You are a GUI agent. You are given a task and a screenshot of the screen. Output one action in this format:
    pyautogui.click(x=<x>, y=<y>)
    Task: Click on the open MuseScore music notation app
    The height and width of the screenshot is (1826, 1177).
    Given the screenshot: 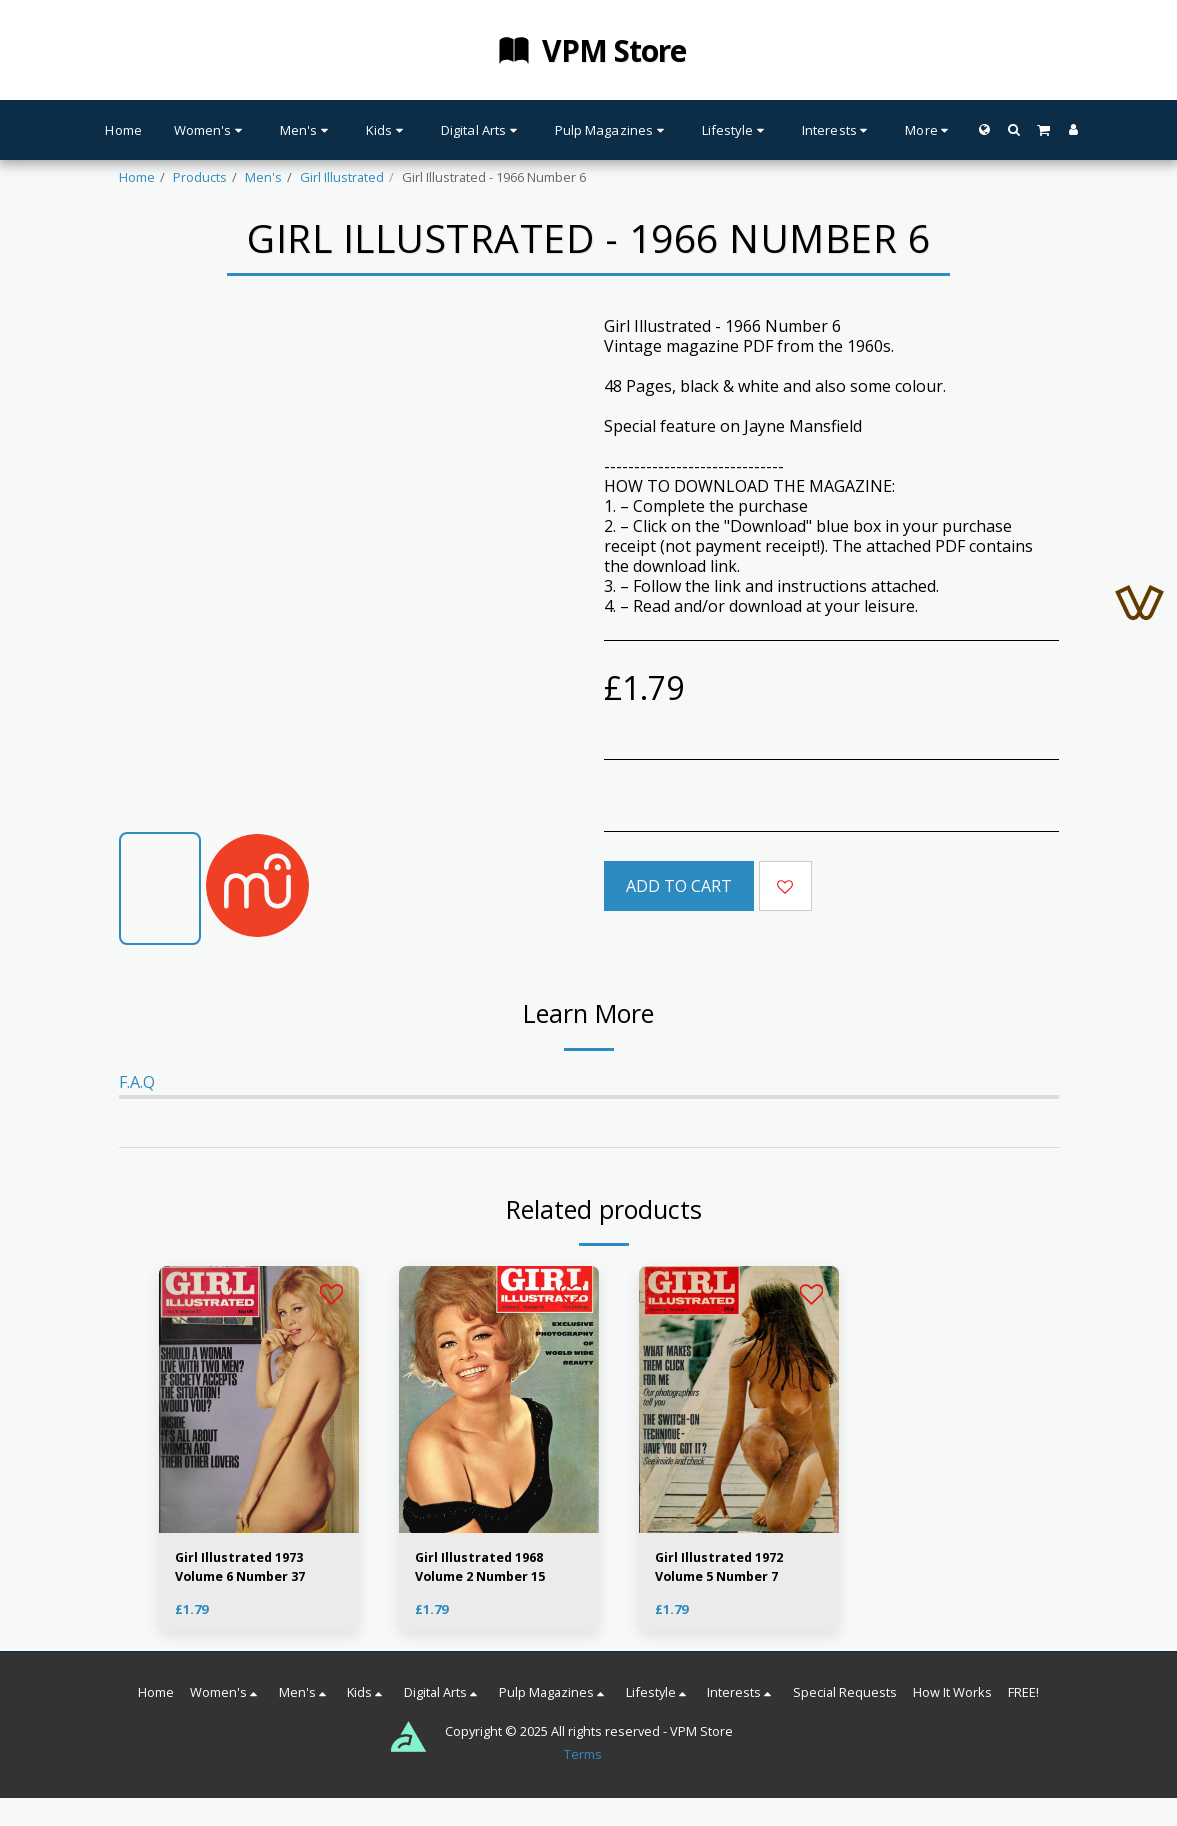 What is the action you would take?
    pyautogui.click(x=257, y=885)
    